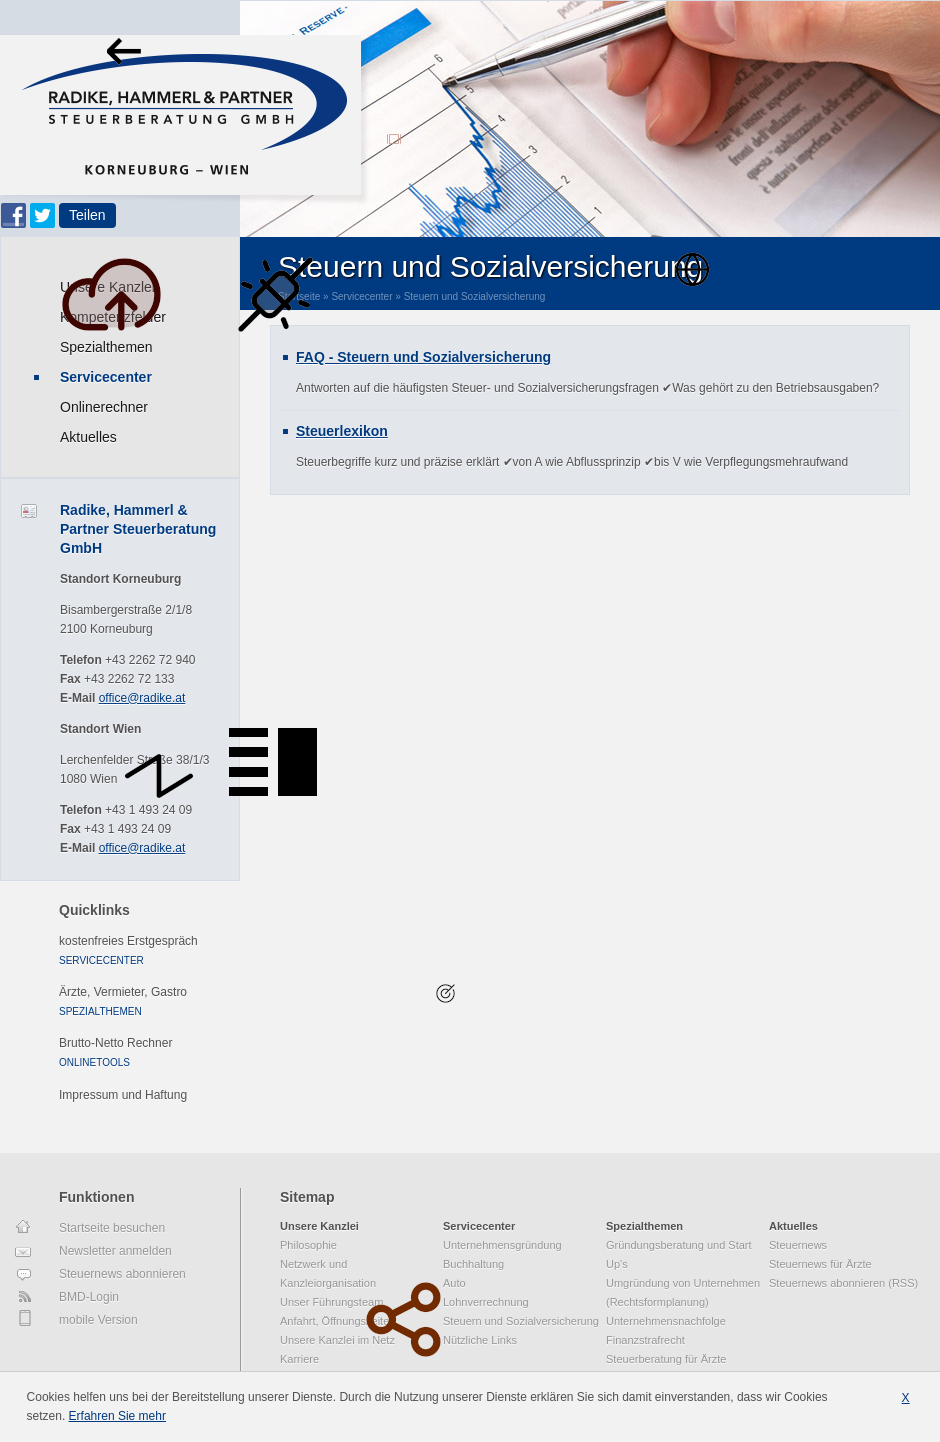  Describe the element at coordinates (126, 52) in the screenshot. I see `go back to the previous screen` at that location.